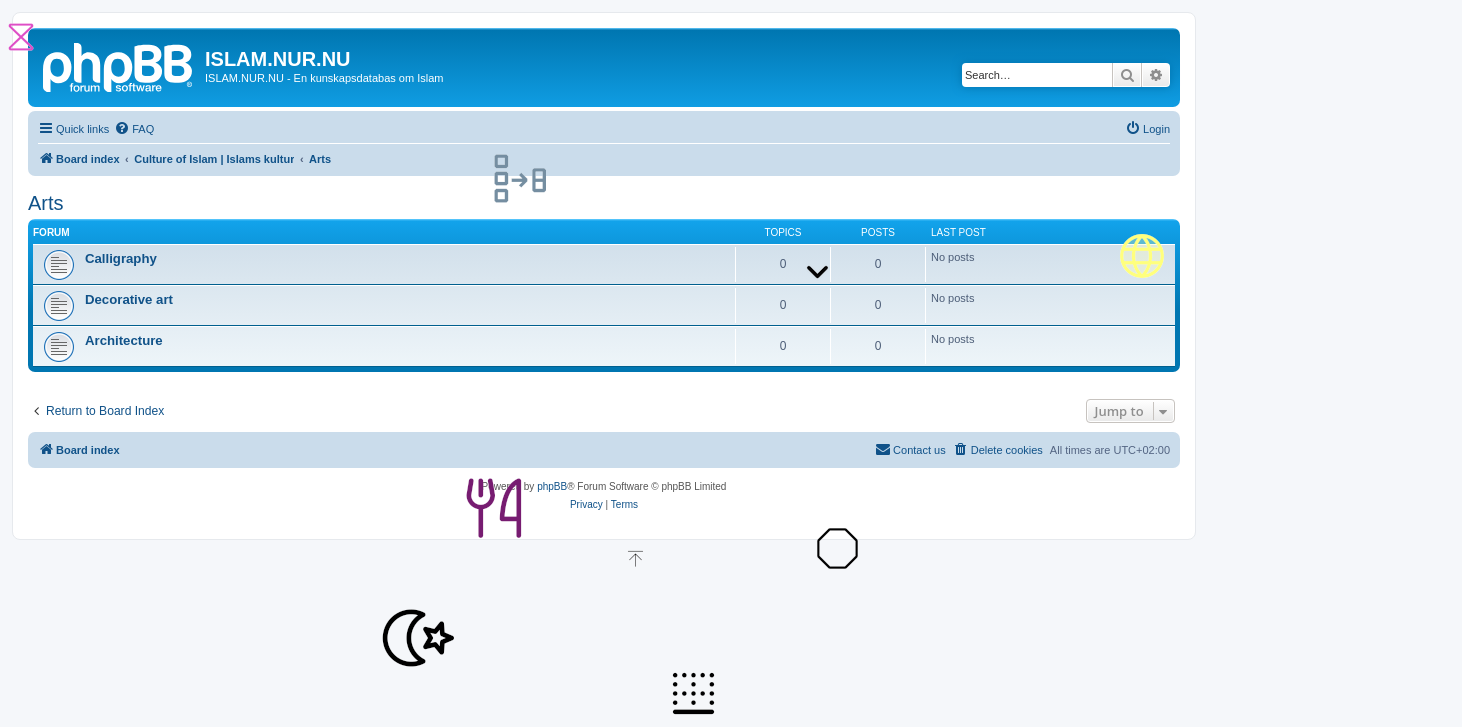 This screenshot has height=727, width=1462. What do you see at coordinates (693, 693) in the screenshot?
I see `apply border to bottom edge of cell or element` at bounding box center [693, 693].